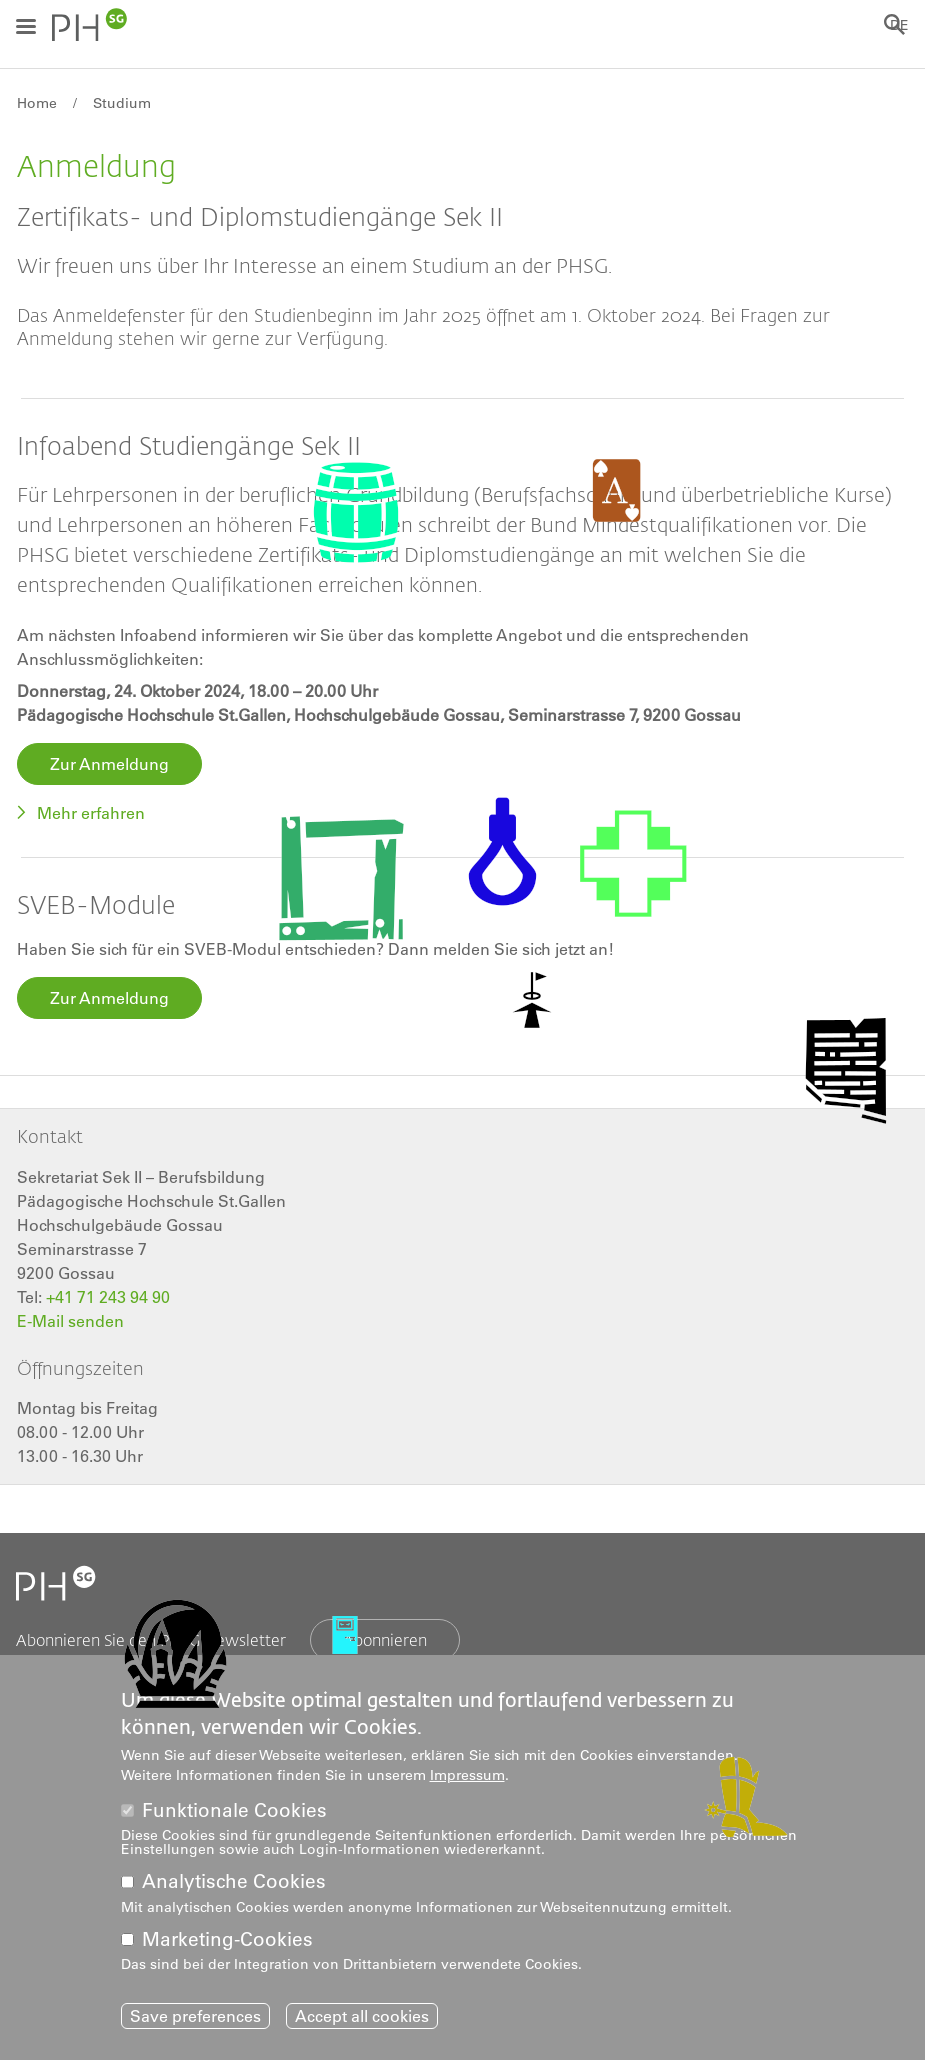 The height and width of the screenshot is (2060, 925). What do you see at coordinates (532, 1000) in the screenshot?
I see `navigate to objective marker` at bounding box center [532, 1000].